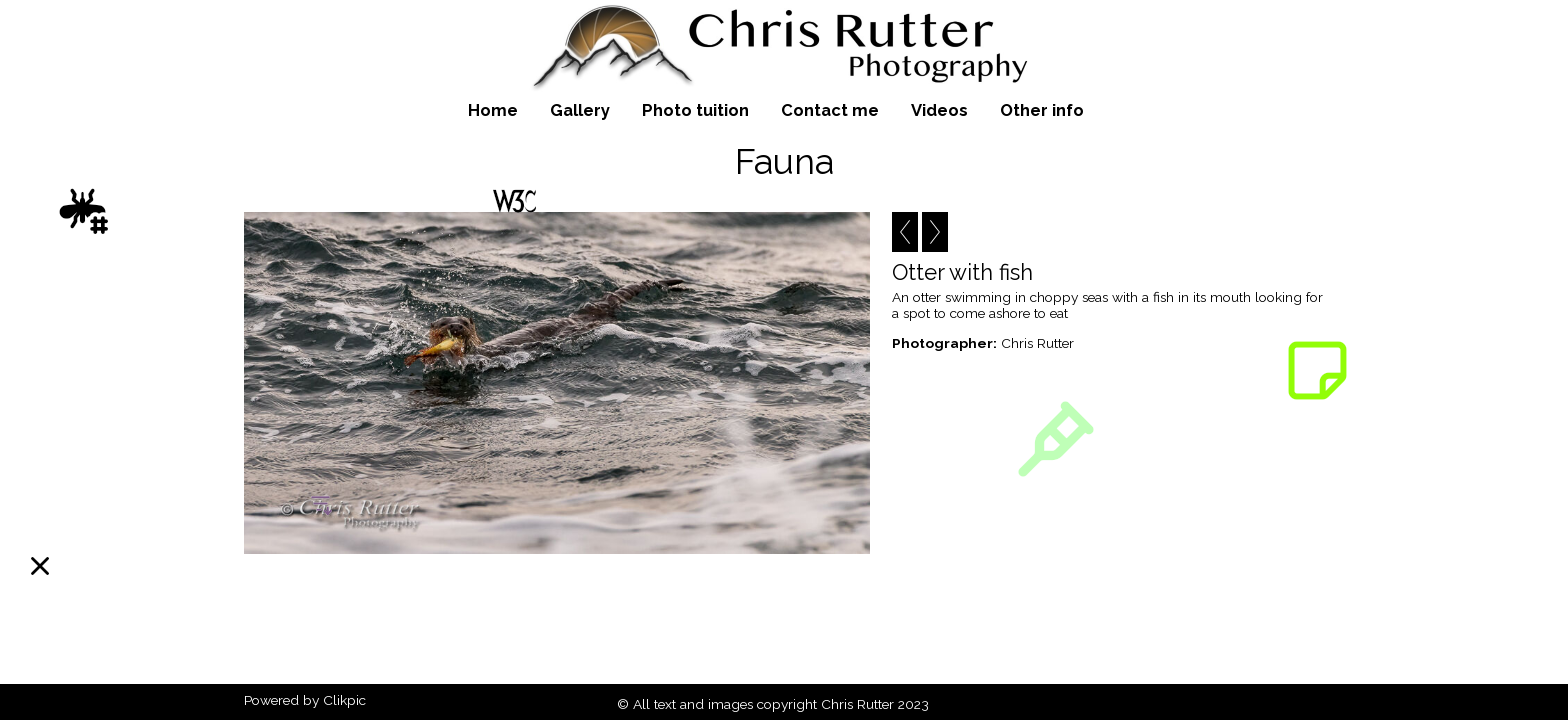 This screenshot has width=1568, height=720. What do you see at coordinates (1317, 370) in the screenshot?
I see `create a new sticky note` at bounding box center [1317, 370].